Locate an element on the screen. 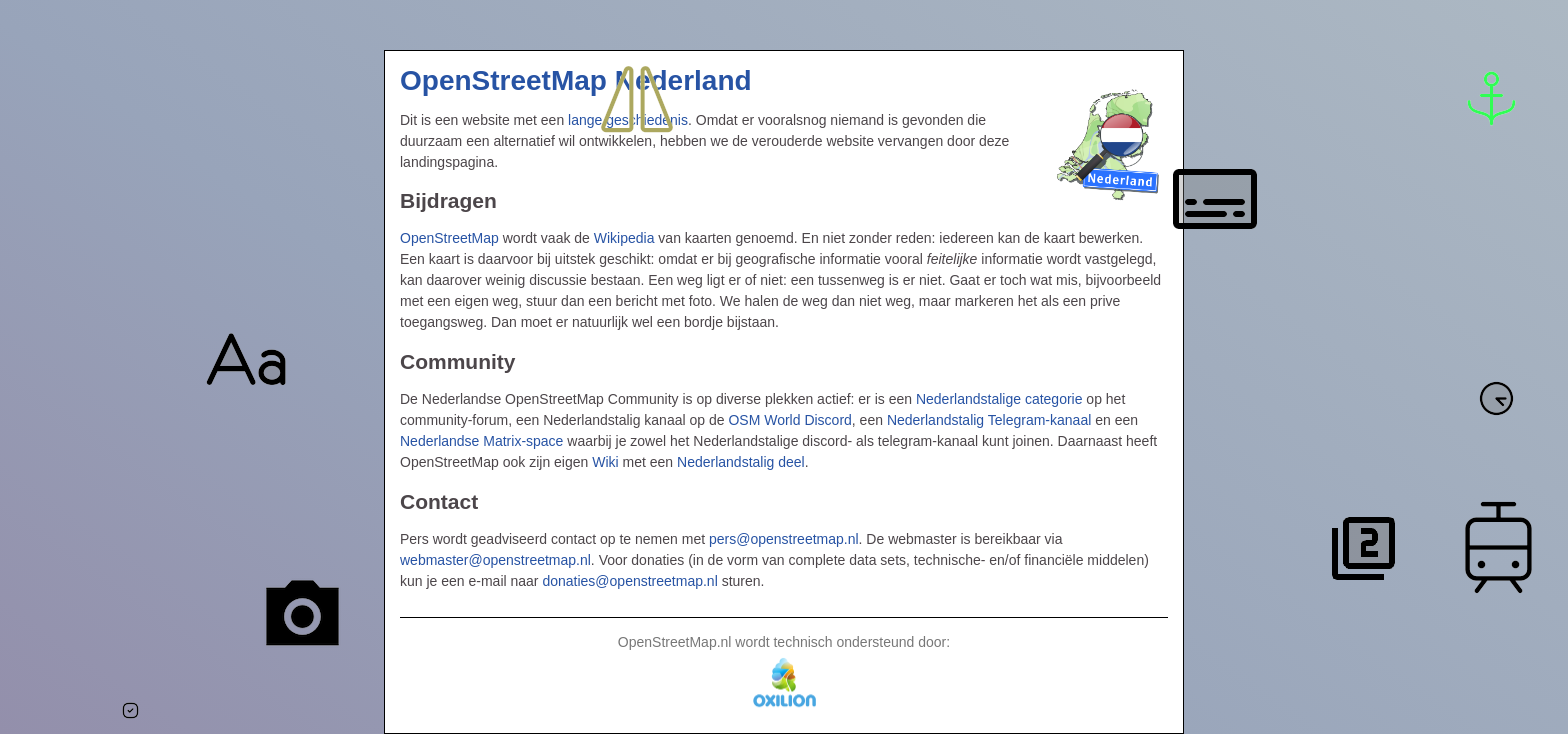 The height and width of the screenshot is (734, 1568). enable subtitles or closed captions is located at coordinates (1215, 199).